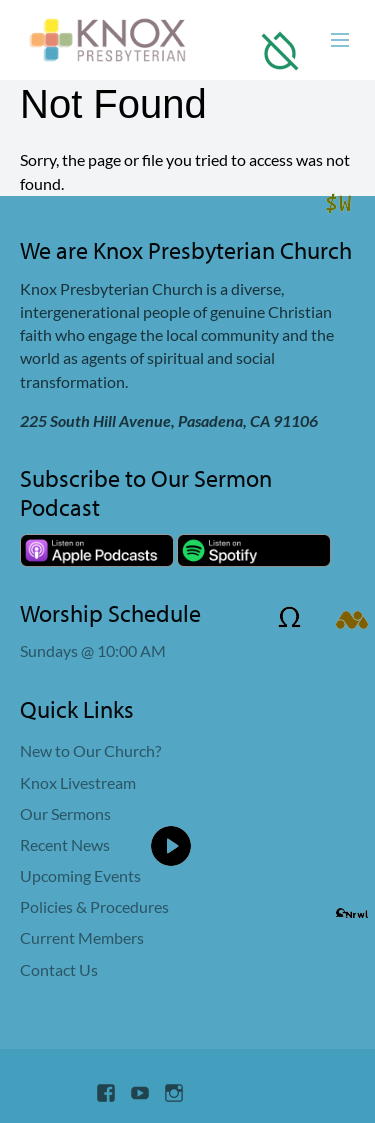 Image resolution: width=375 pixels, height=1123 pixels. Describe the element at coordinates (352, 913) in the screenshot. I see `nrwl company logo` at that location.